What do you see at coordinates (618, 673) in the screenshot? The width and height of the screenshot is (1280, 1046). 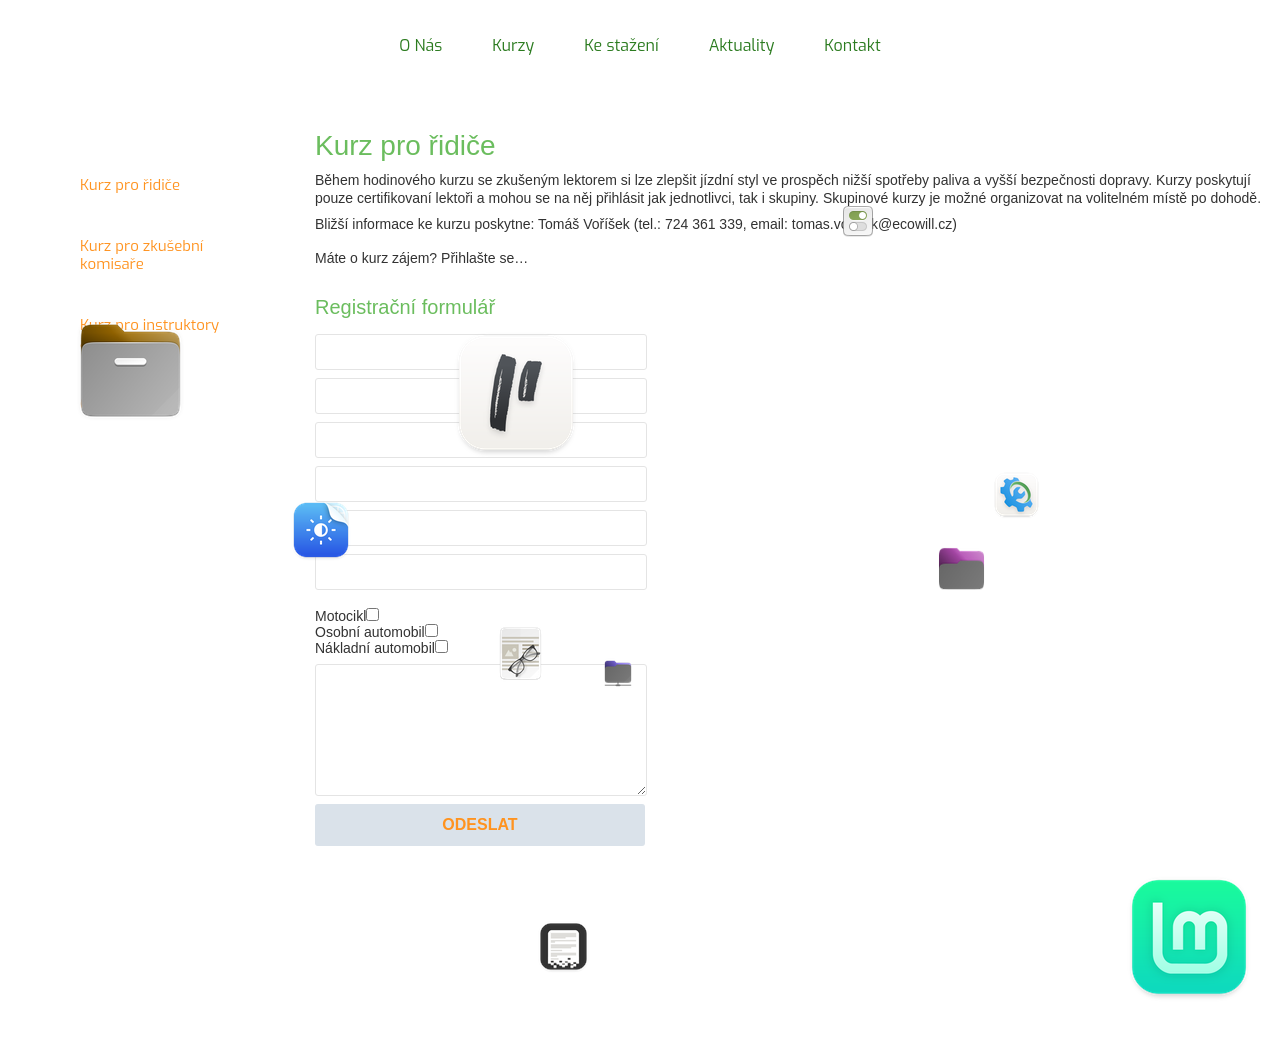 I see `access a remote or network folder` at bounding box center [618, 673].